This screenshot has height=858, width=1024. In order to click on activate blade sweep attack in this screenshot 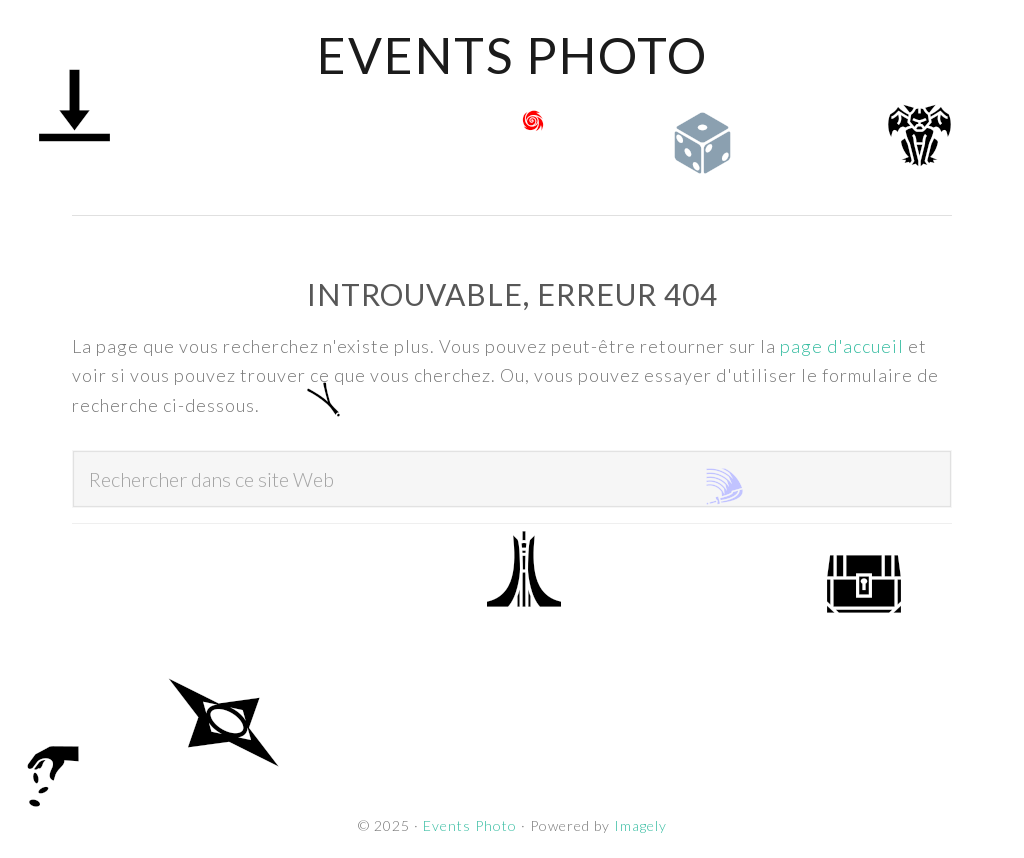, I will do `click(724, 486)`.